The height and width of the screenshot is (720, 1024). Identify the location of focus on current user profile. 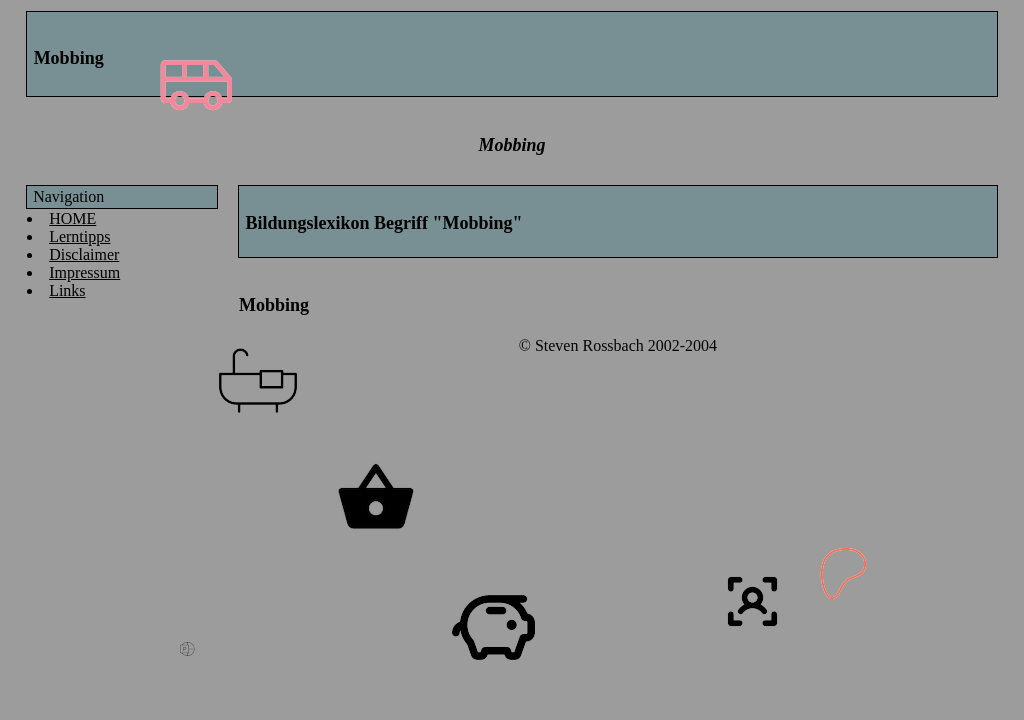
(752, 601).